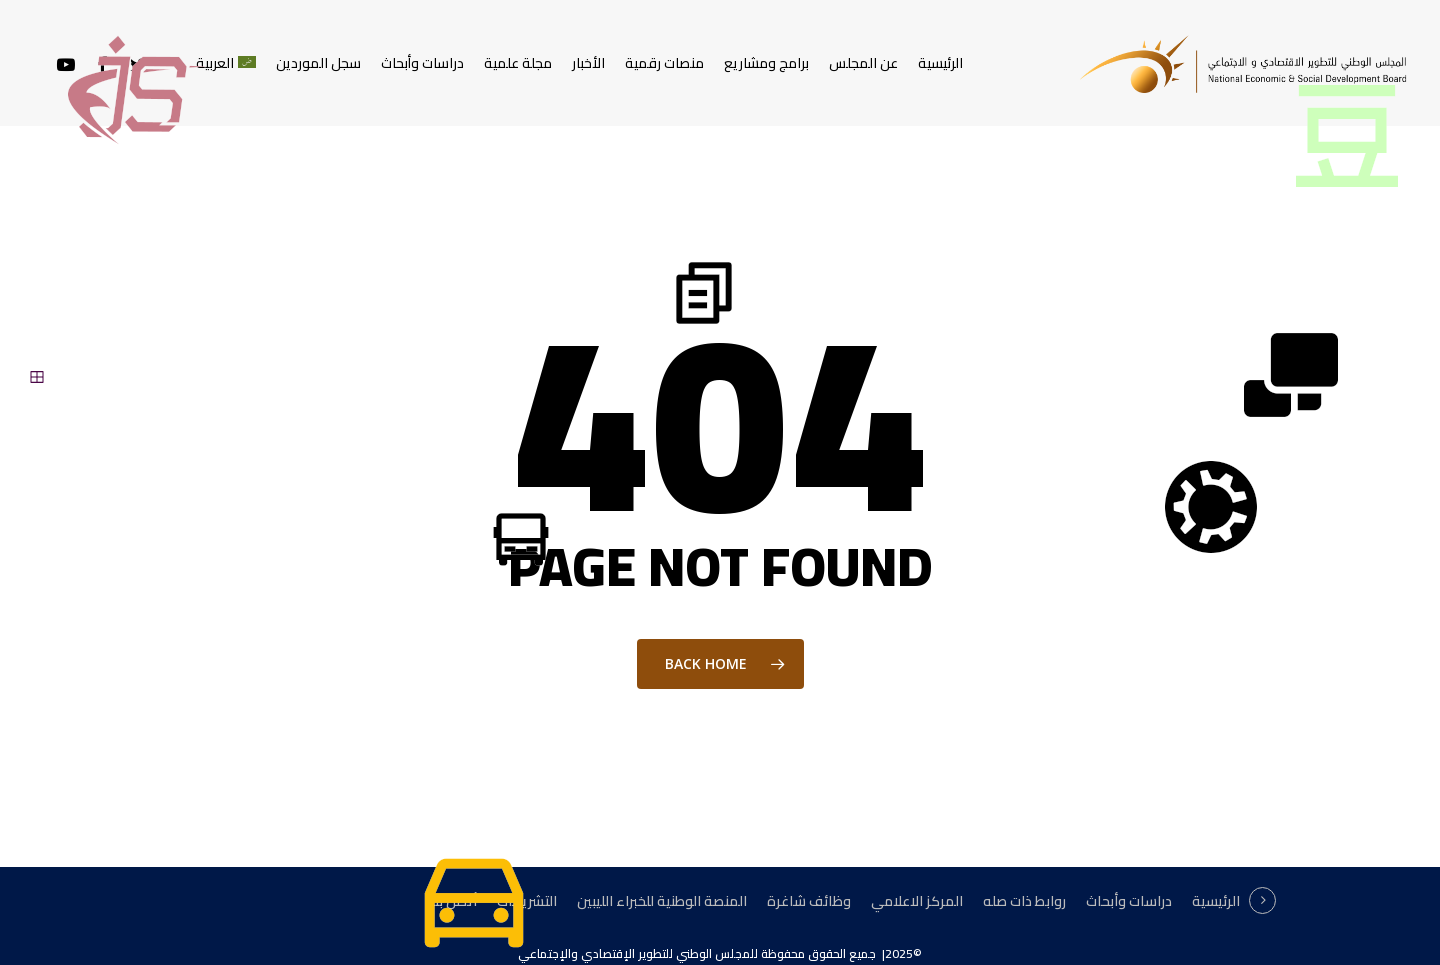 This screenshot has height=965, width=1440. Describe the element at coordinates (521, 538) in the screenshot. I see `view public transit options` at that location.